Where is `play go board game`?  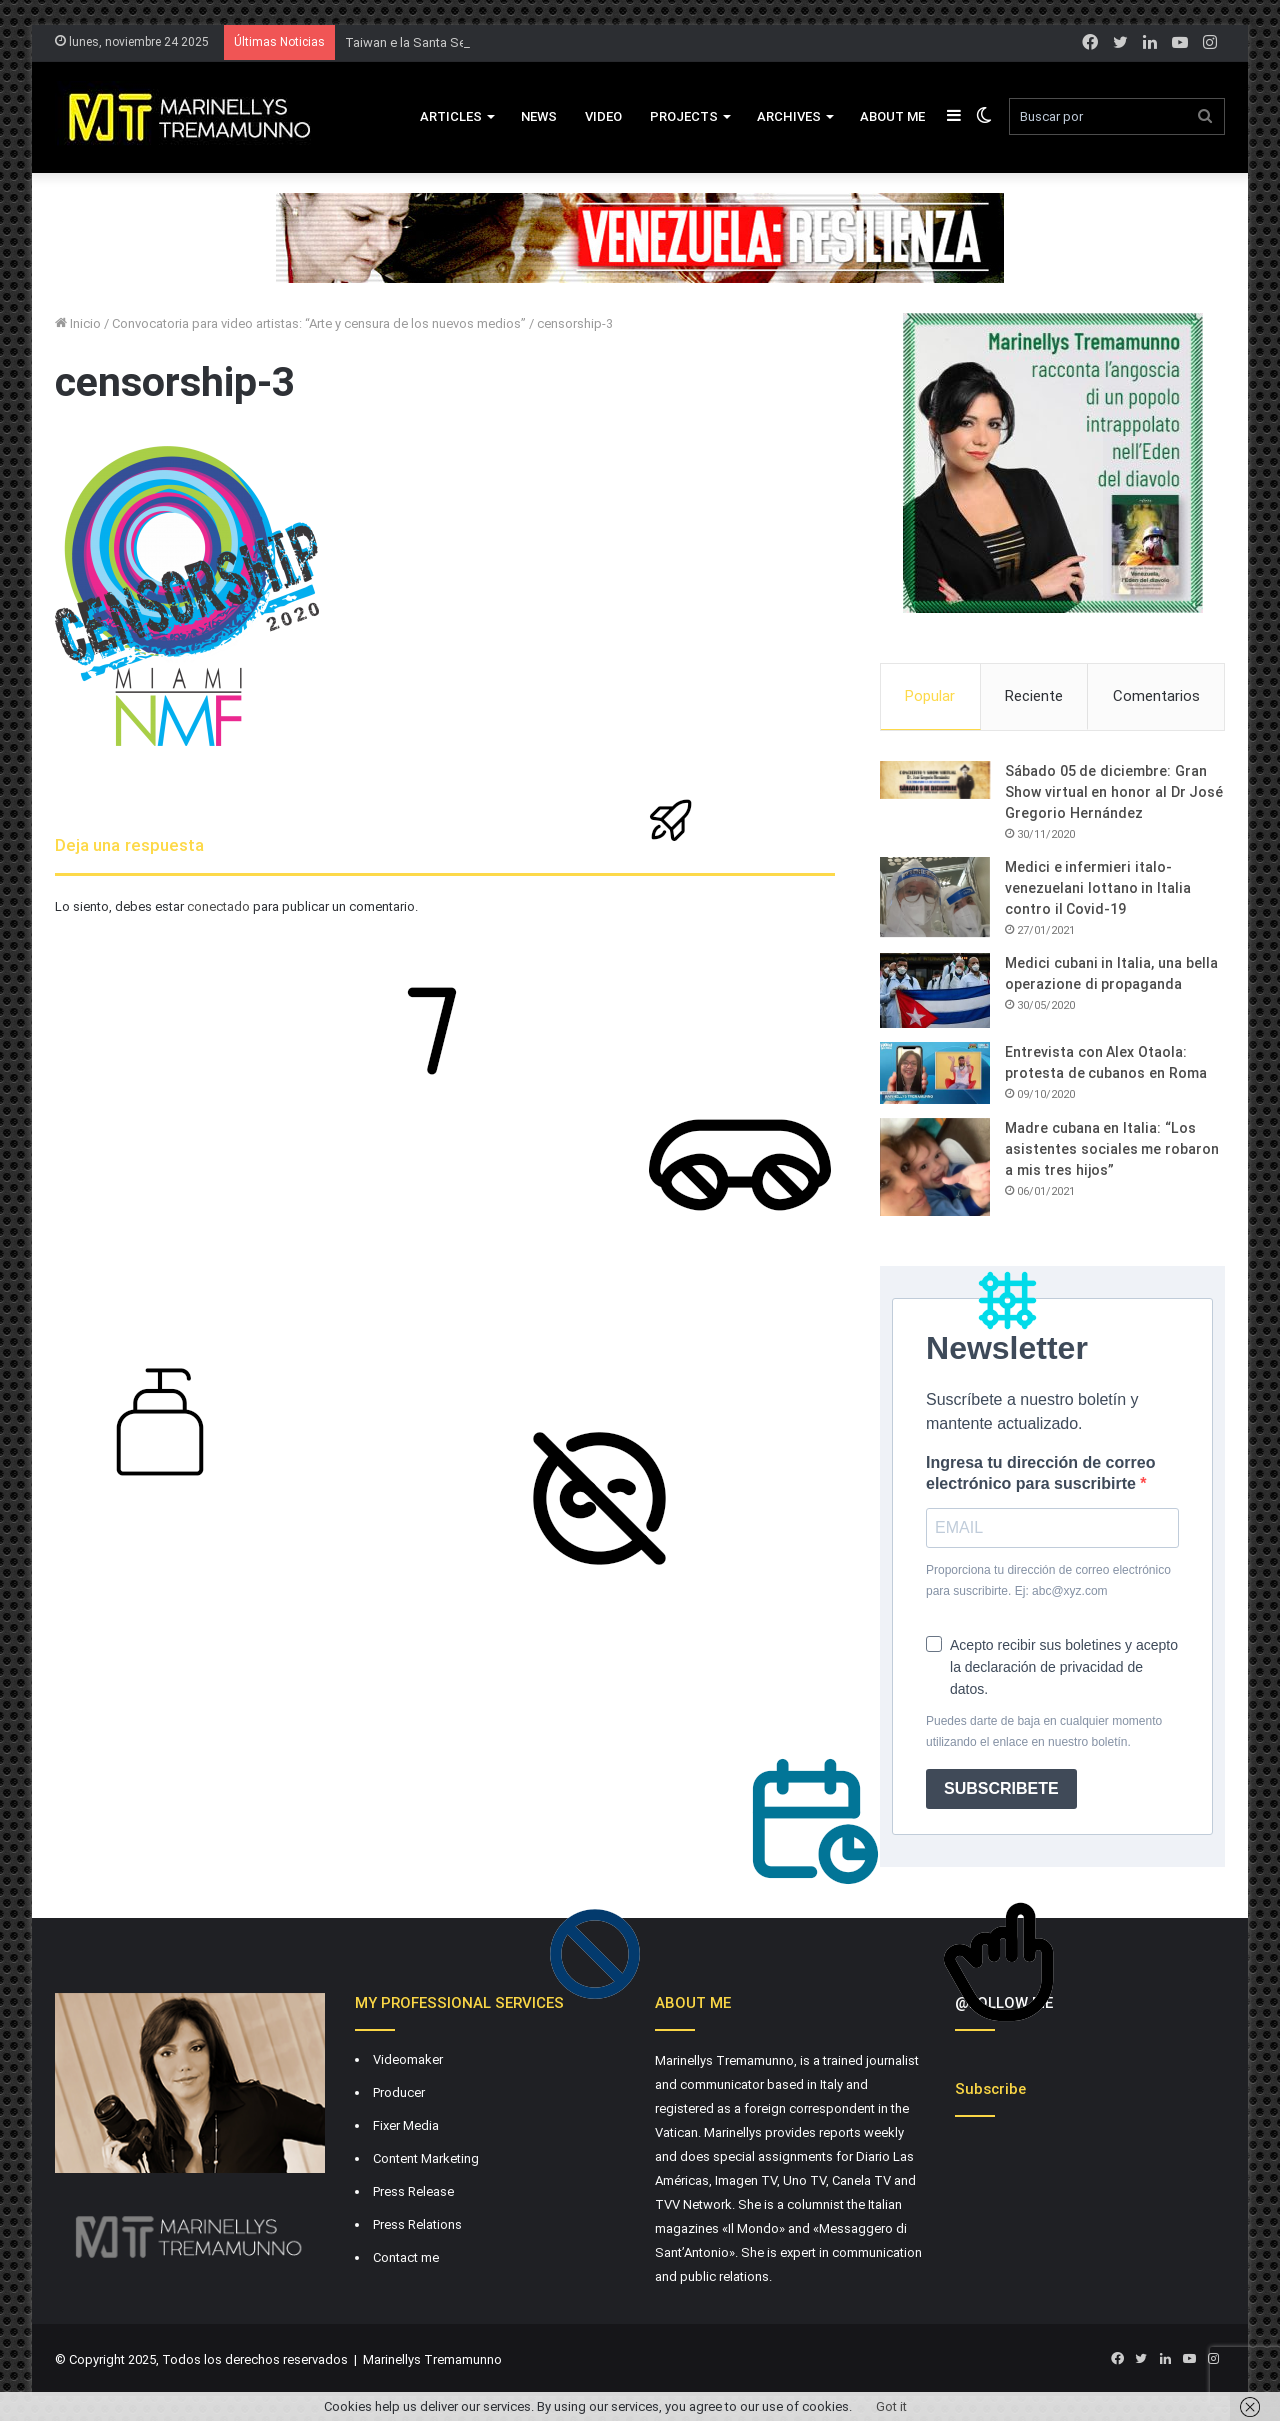
play go board game is located at coordinates (1007, 1300).